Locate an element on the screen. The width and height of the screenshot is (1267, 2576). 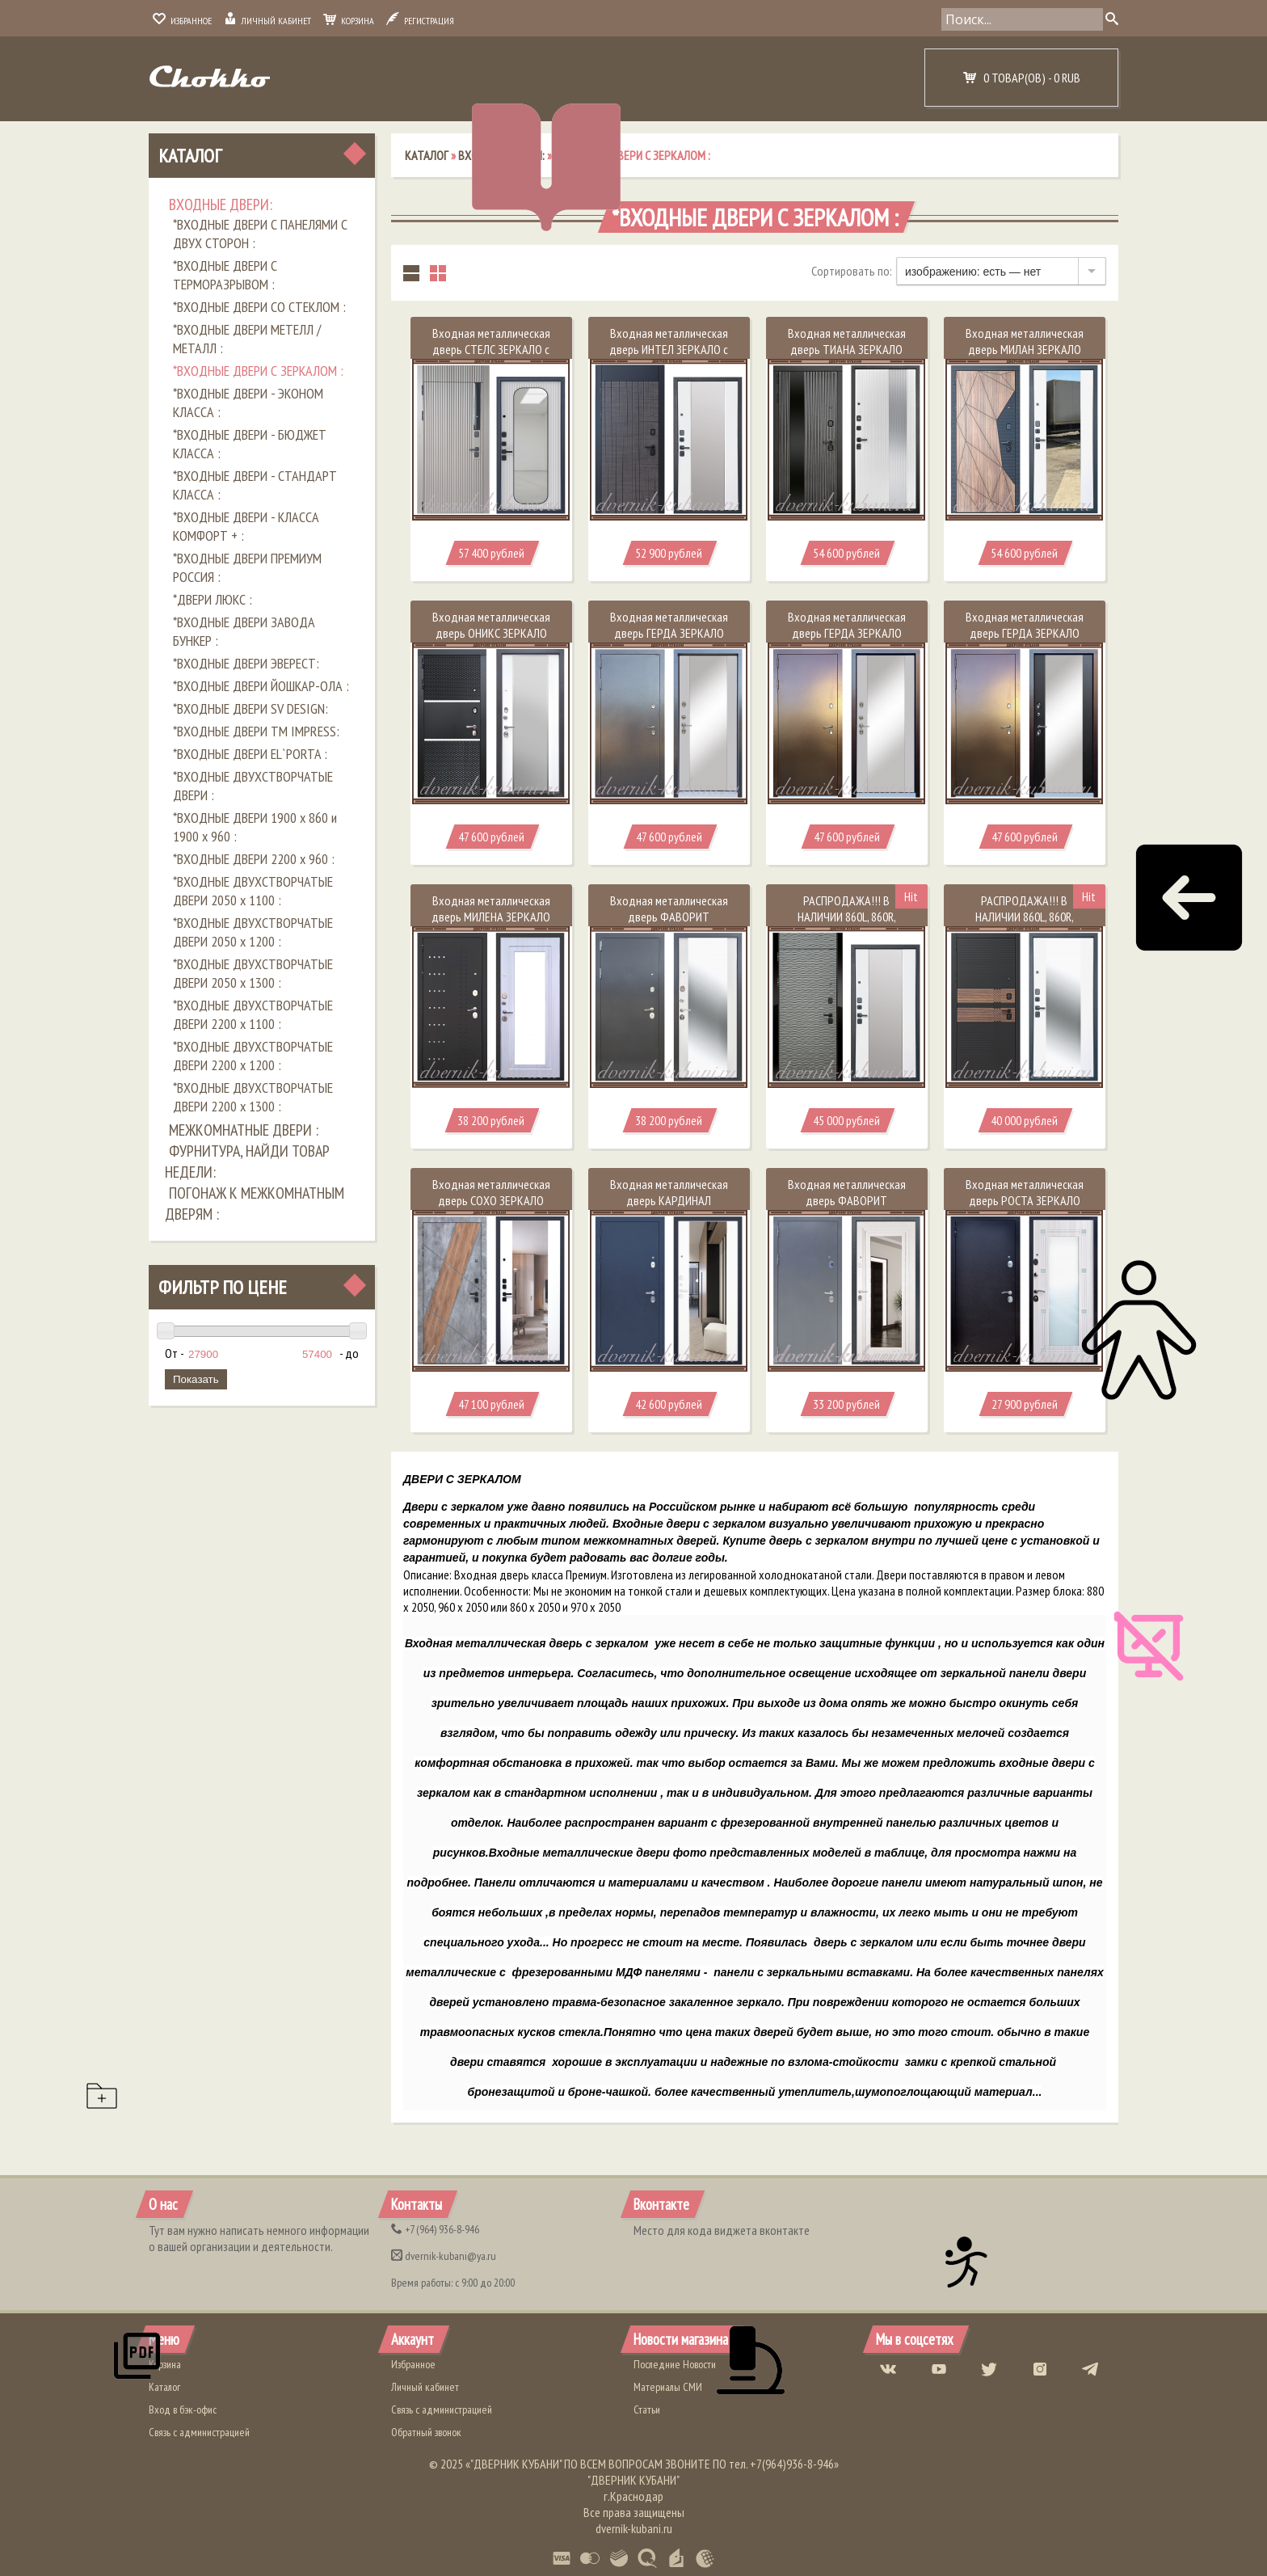
save or export as PDF is located at coordinates (137, 2355).